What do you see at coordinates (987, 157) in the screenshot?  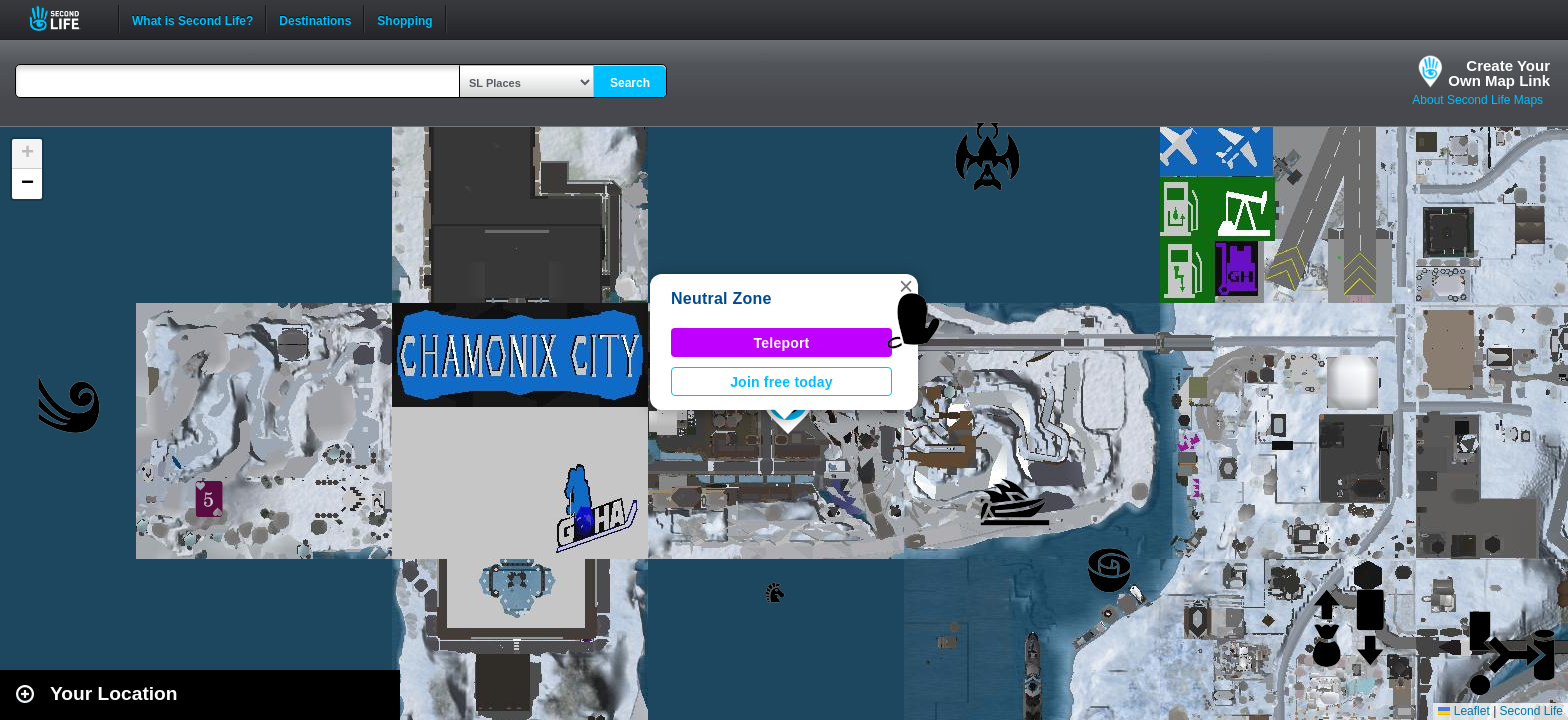 I see `represents a bat creature or enemy in a game` at bounding box center [987, 157].